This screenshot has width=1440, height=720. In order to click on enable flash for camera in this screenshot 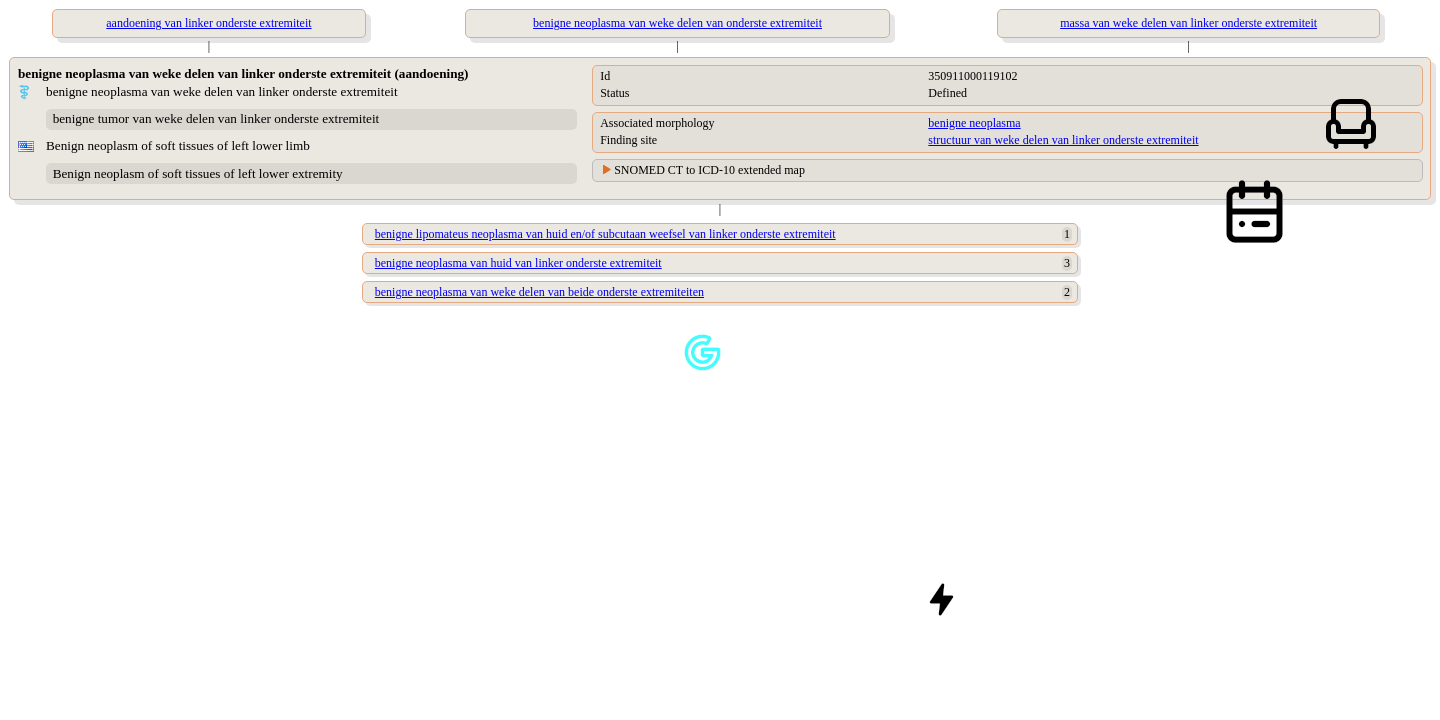, I will do `click(941, 599)`.